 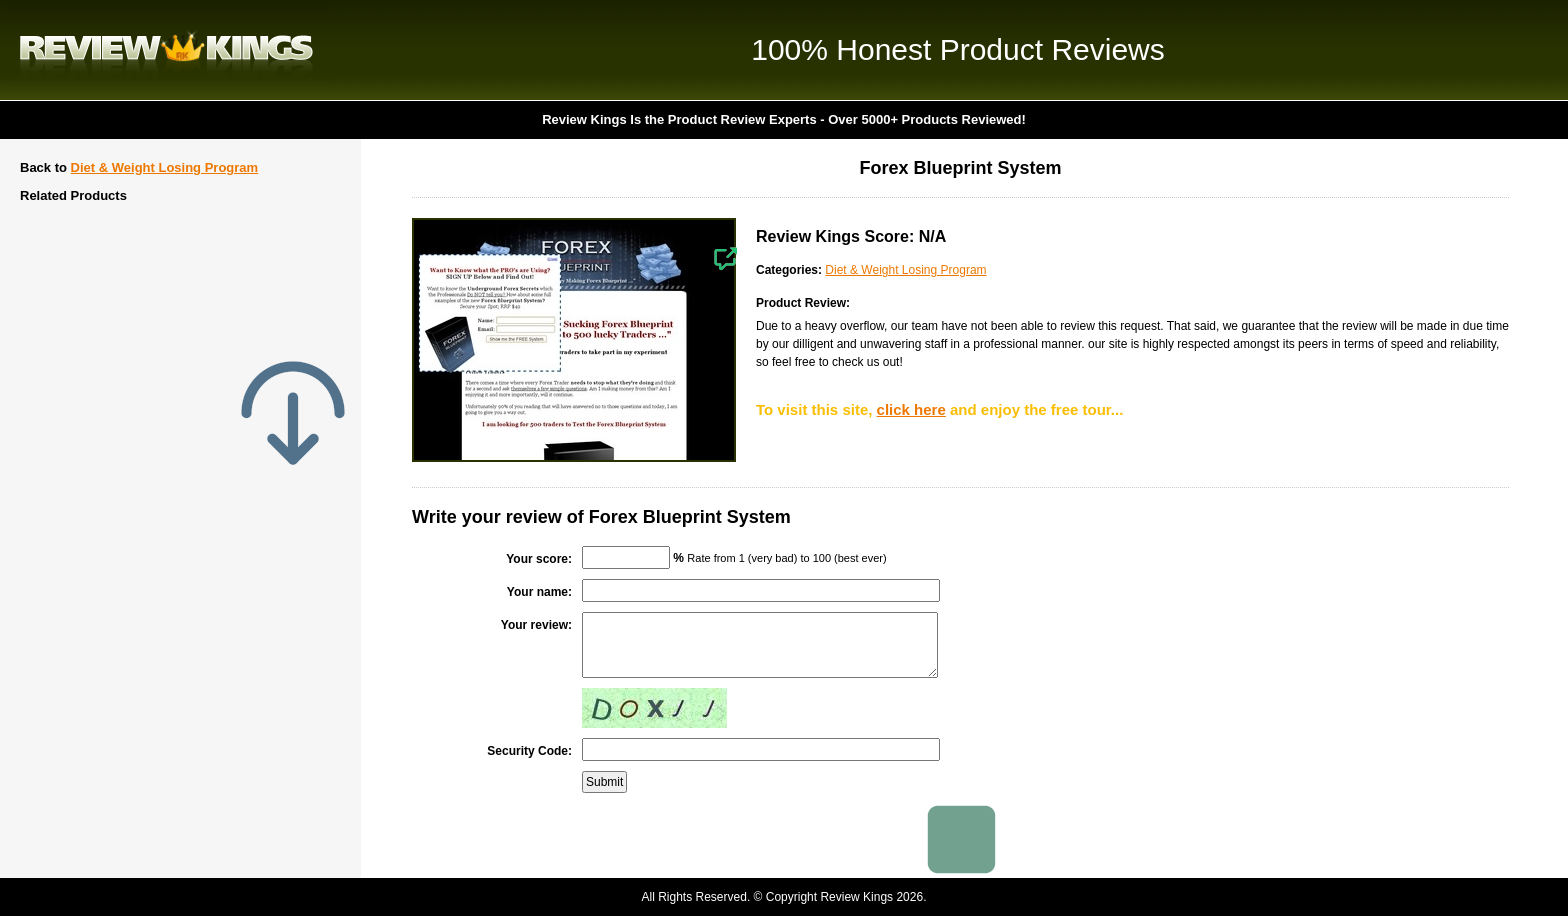 What do you see at coordinates (961, 839) in the screenshot?
I see `stop or halt media playback` at bounding box center [961, 839].